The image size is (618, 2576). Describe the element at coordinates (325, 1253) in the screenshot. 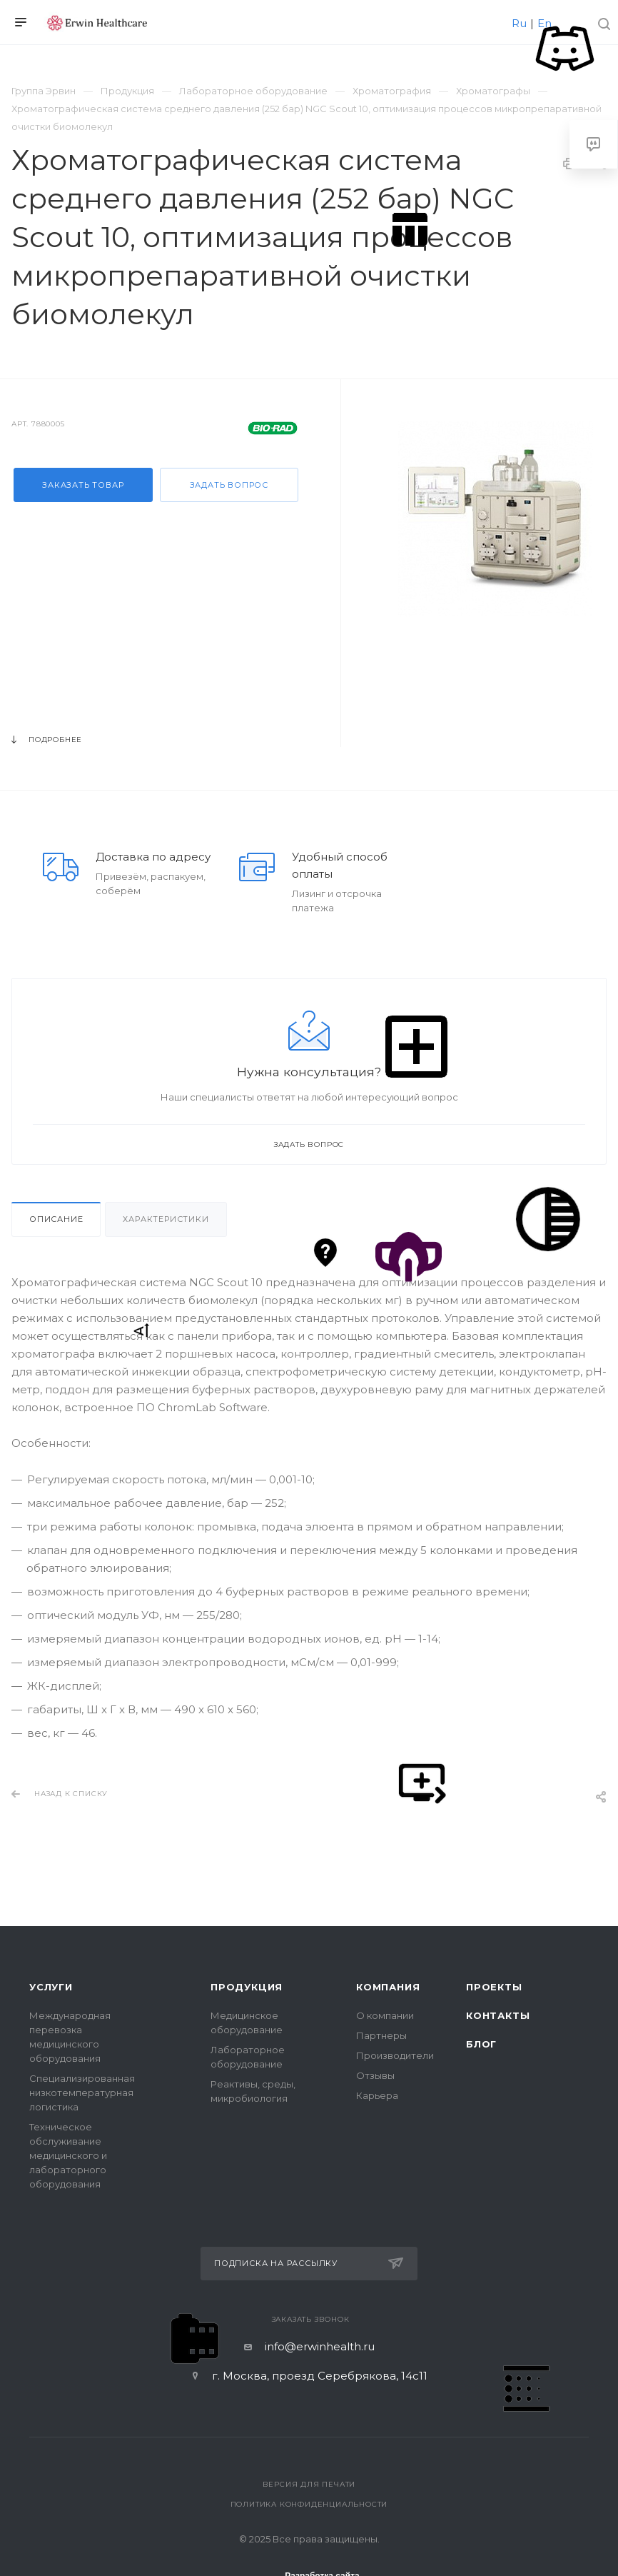

I see `indicates an unknown or unidentified location` at that location.